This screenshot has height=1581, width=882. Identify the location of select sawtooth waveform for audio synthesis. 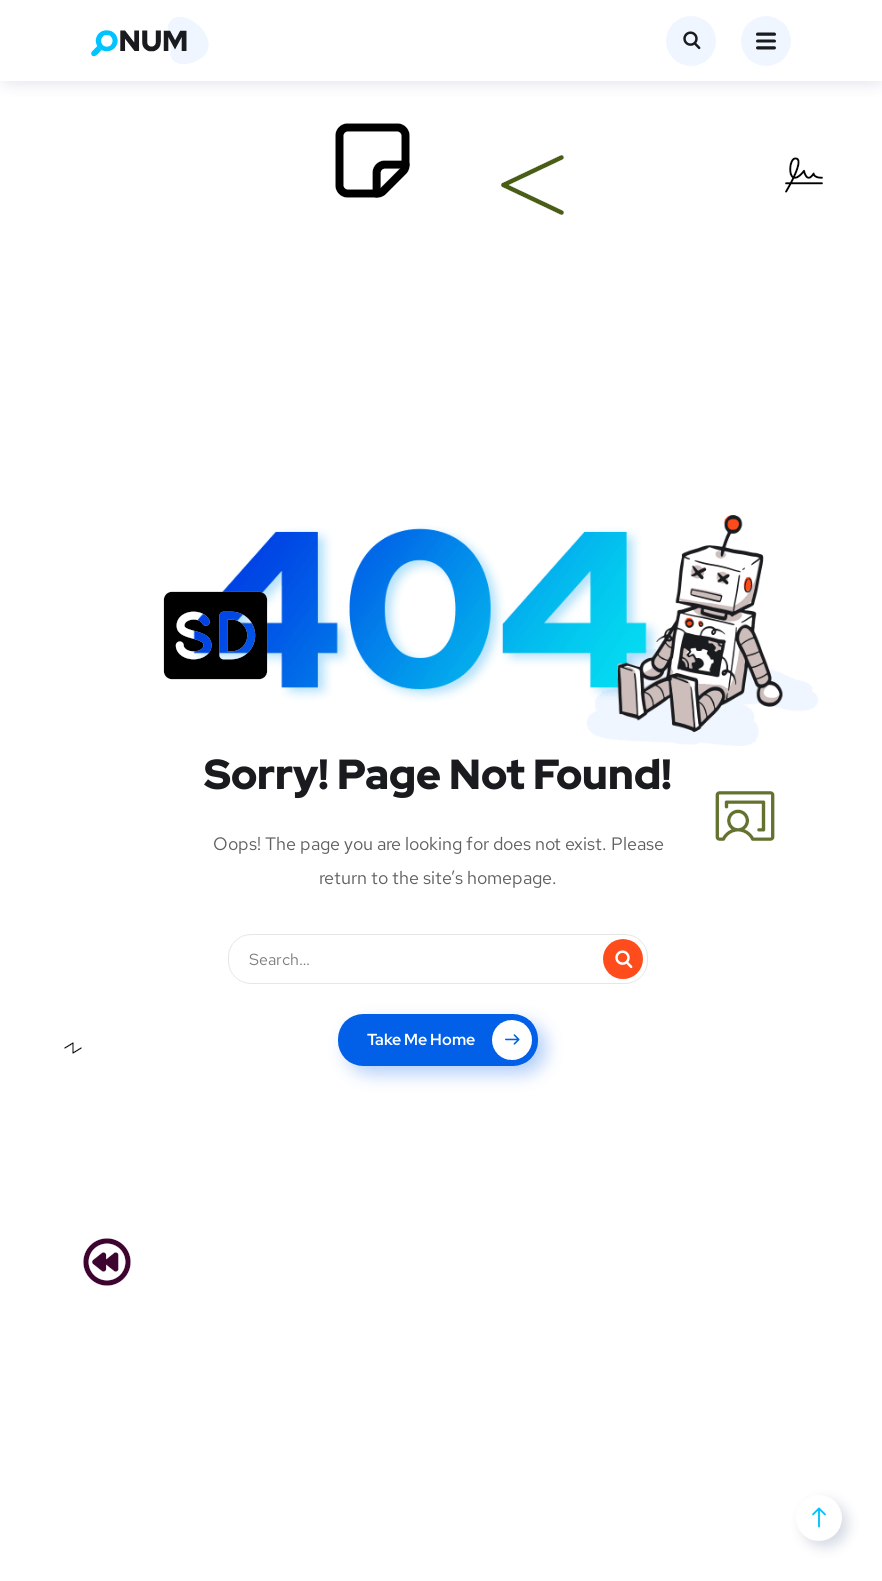
(73, 1048).